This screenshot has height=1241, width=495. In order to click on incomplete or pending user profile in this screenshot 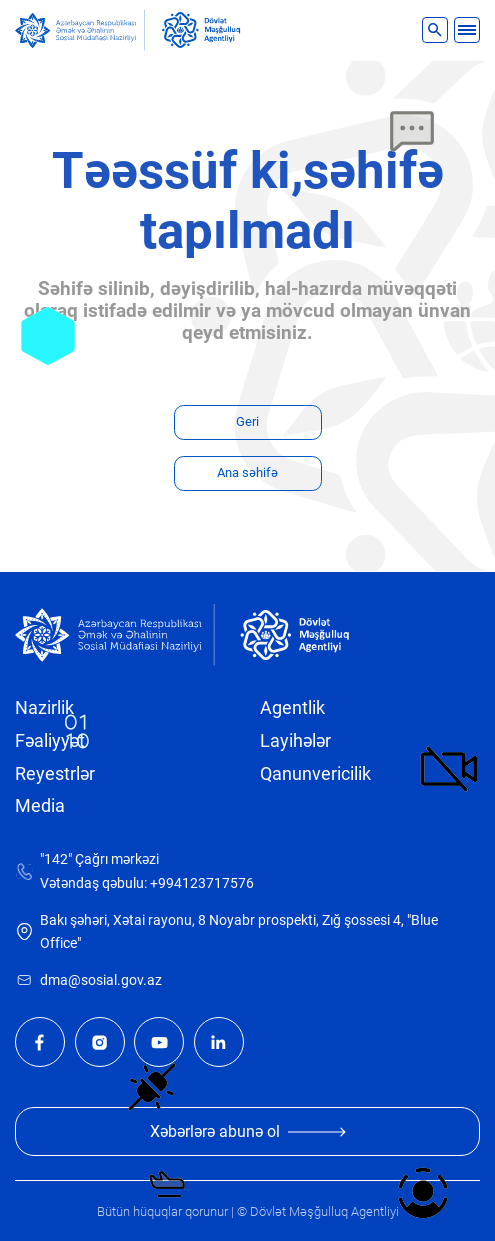, I will do `click(423, 1193)`.